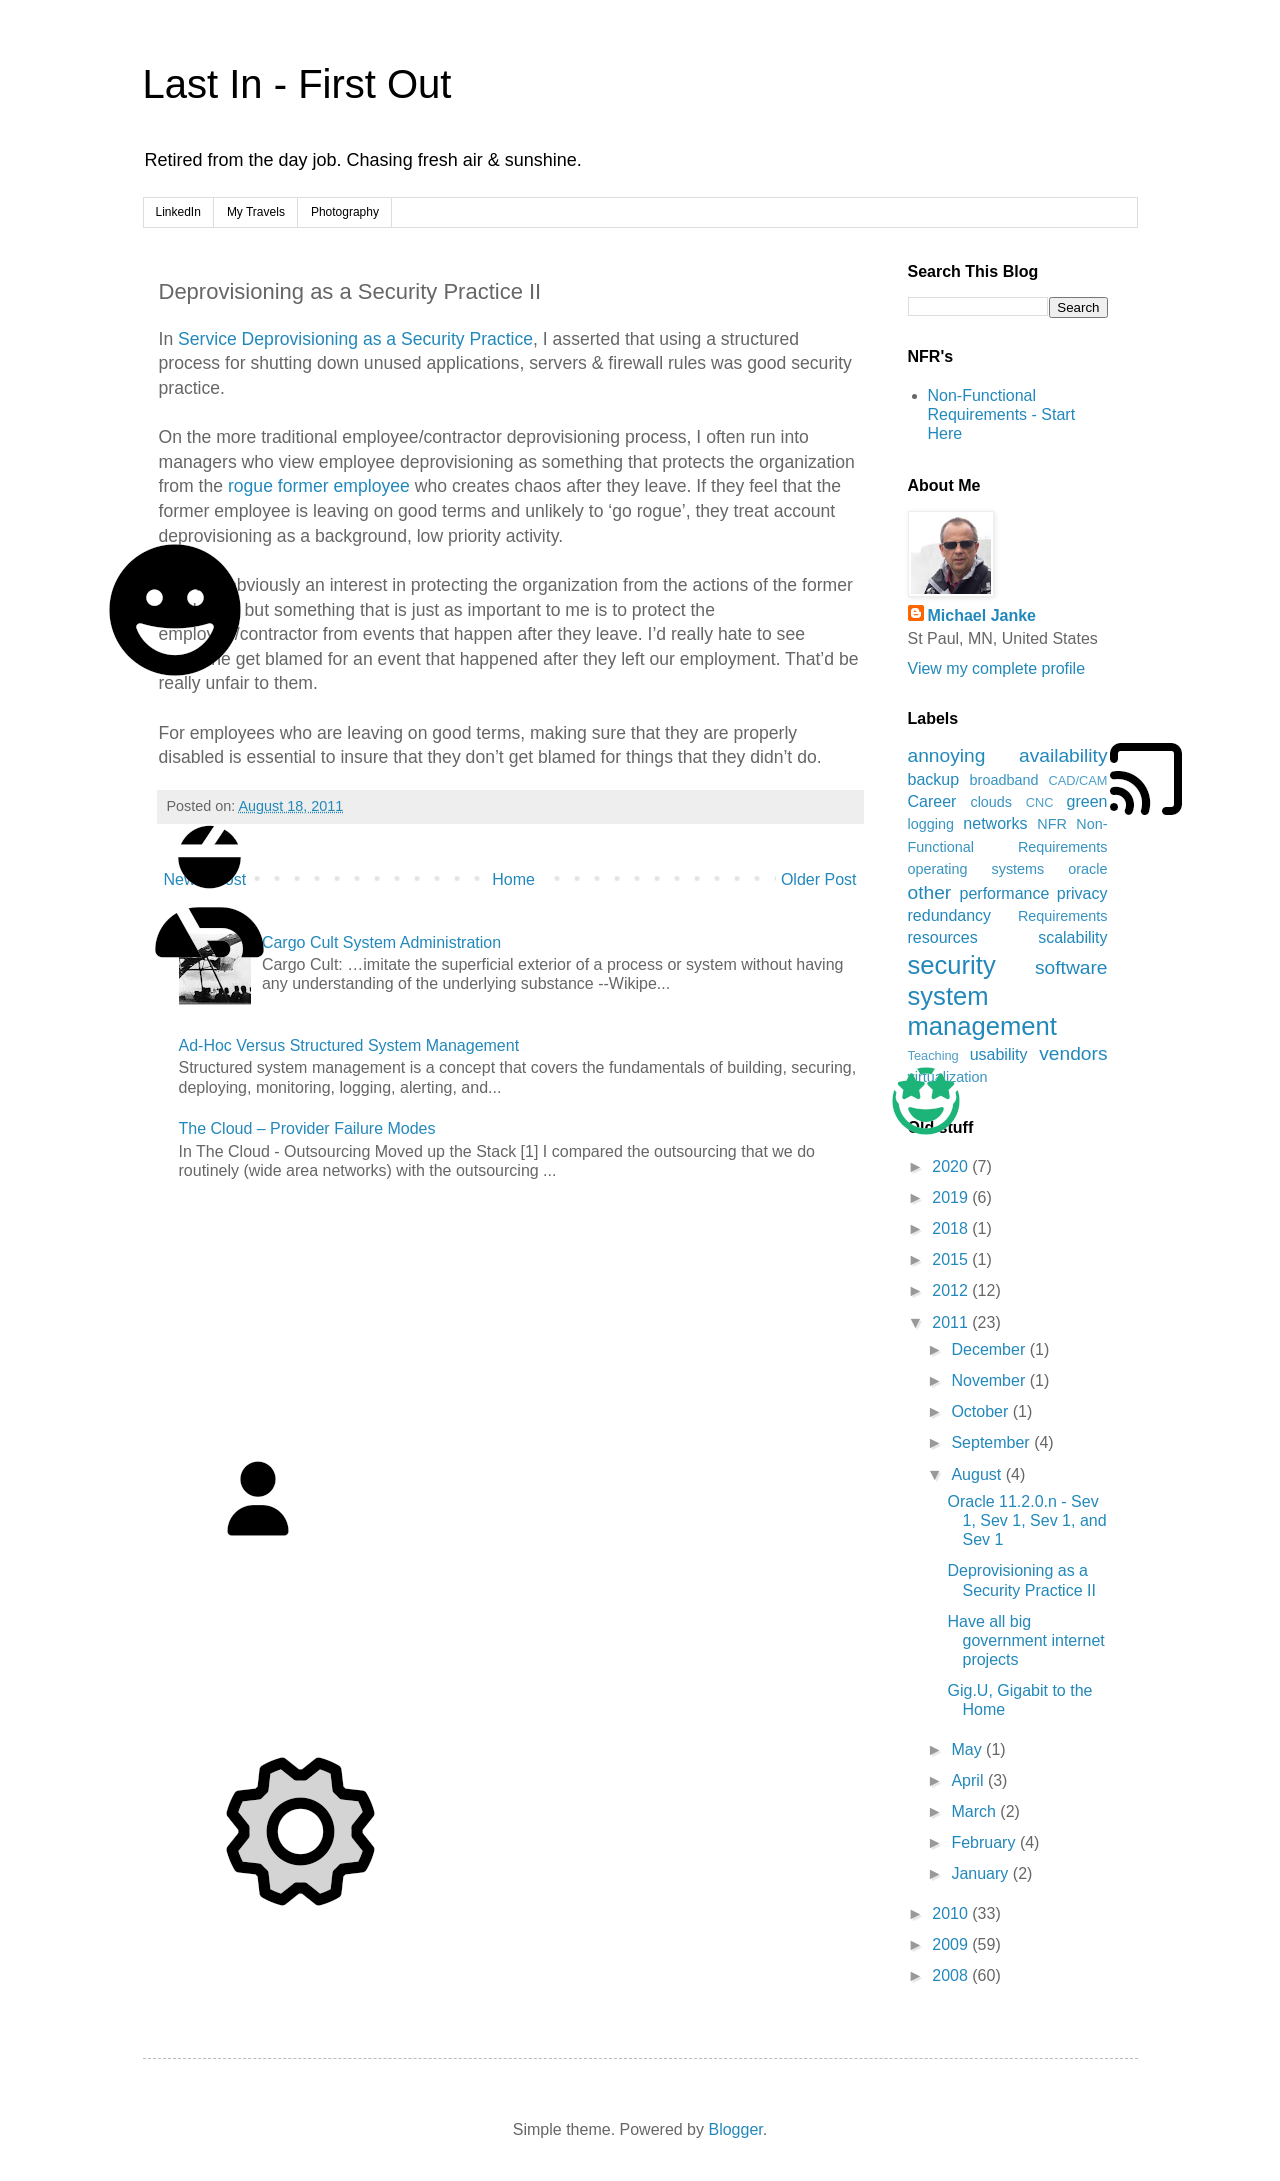  Describe the element at coordinates (258, 1498) in the screenshot. I see `view your profile` at that location.